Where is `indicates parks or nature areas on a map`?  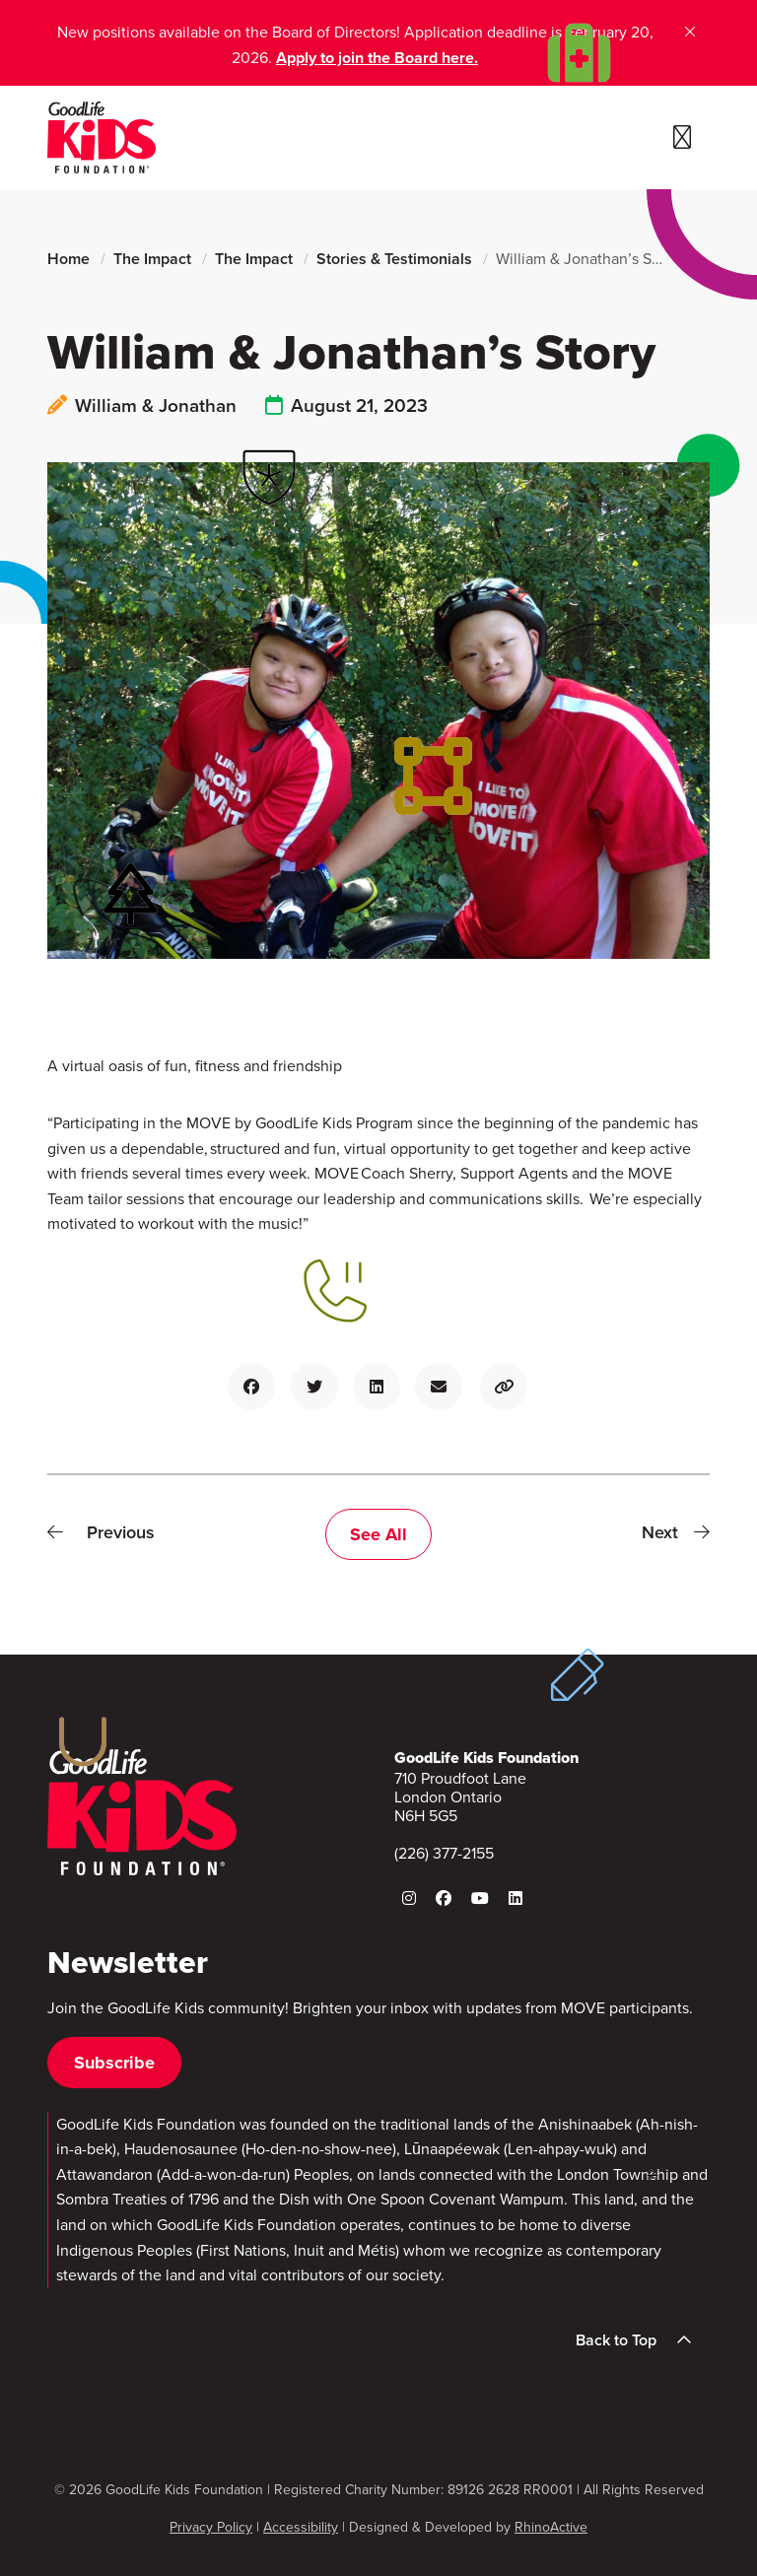 indicates parks or nature areas on a map is located at coordinates (130, 894).